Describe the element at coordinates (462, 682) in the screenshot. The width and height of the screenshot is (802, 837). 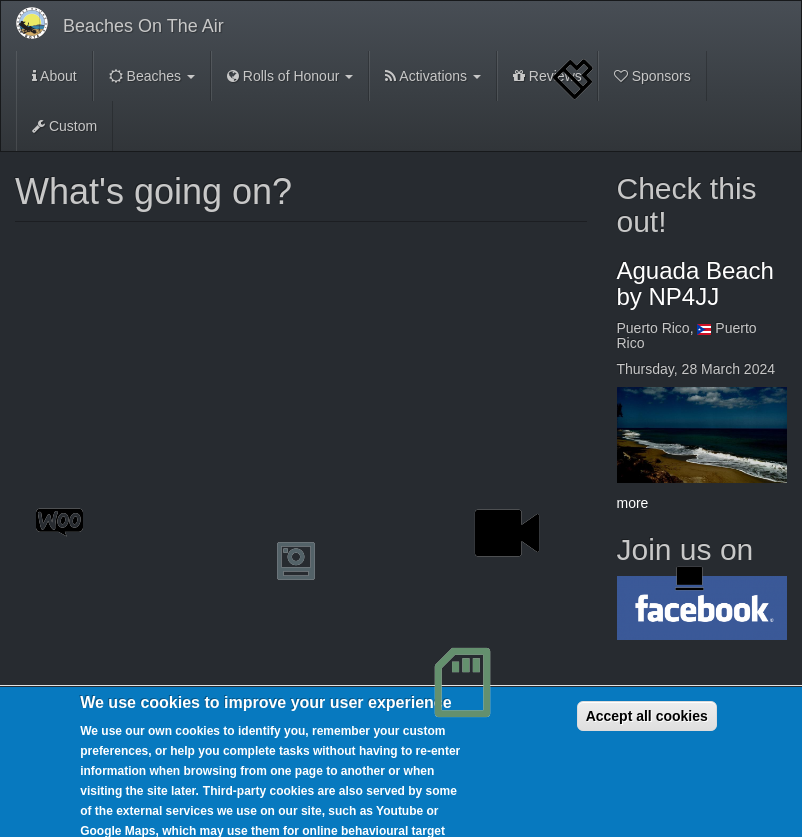
I see `access external storage or SD card settings` at that location.